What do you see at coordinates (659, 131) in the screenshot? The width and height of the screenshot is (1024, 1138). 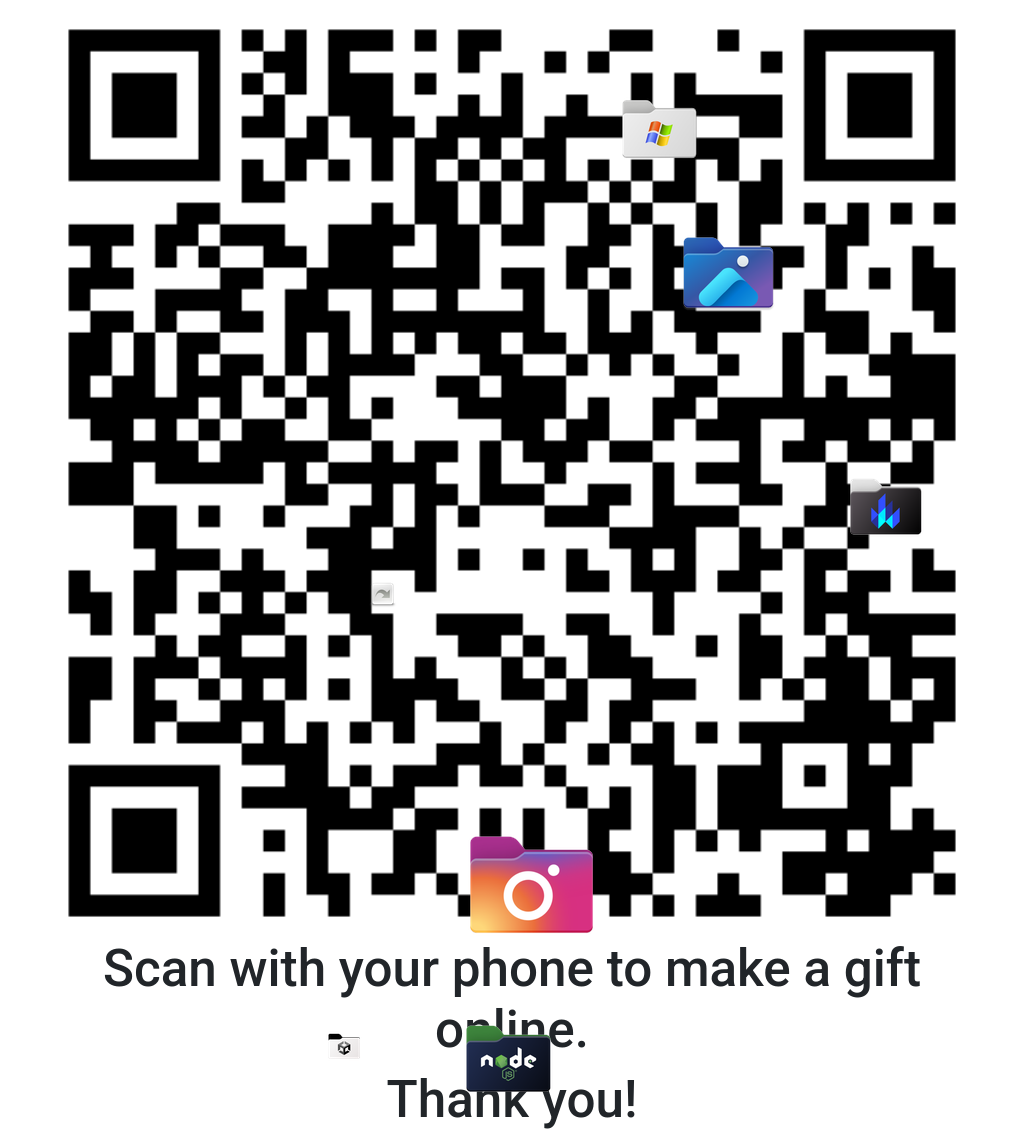 I see `open folder containing windows xp files or programs` at bounding box center [659, 131].